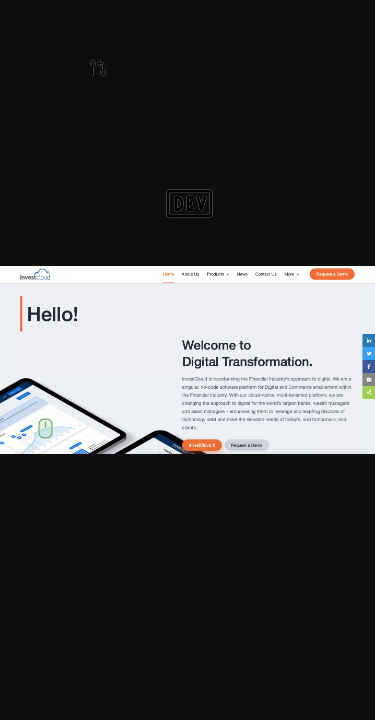 Image resolution: width=375 pixels, height=720 pixels. I want to click on adjust mouse or cursor settings, so click(45, 428).